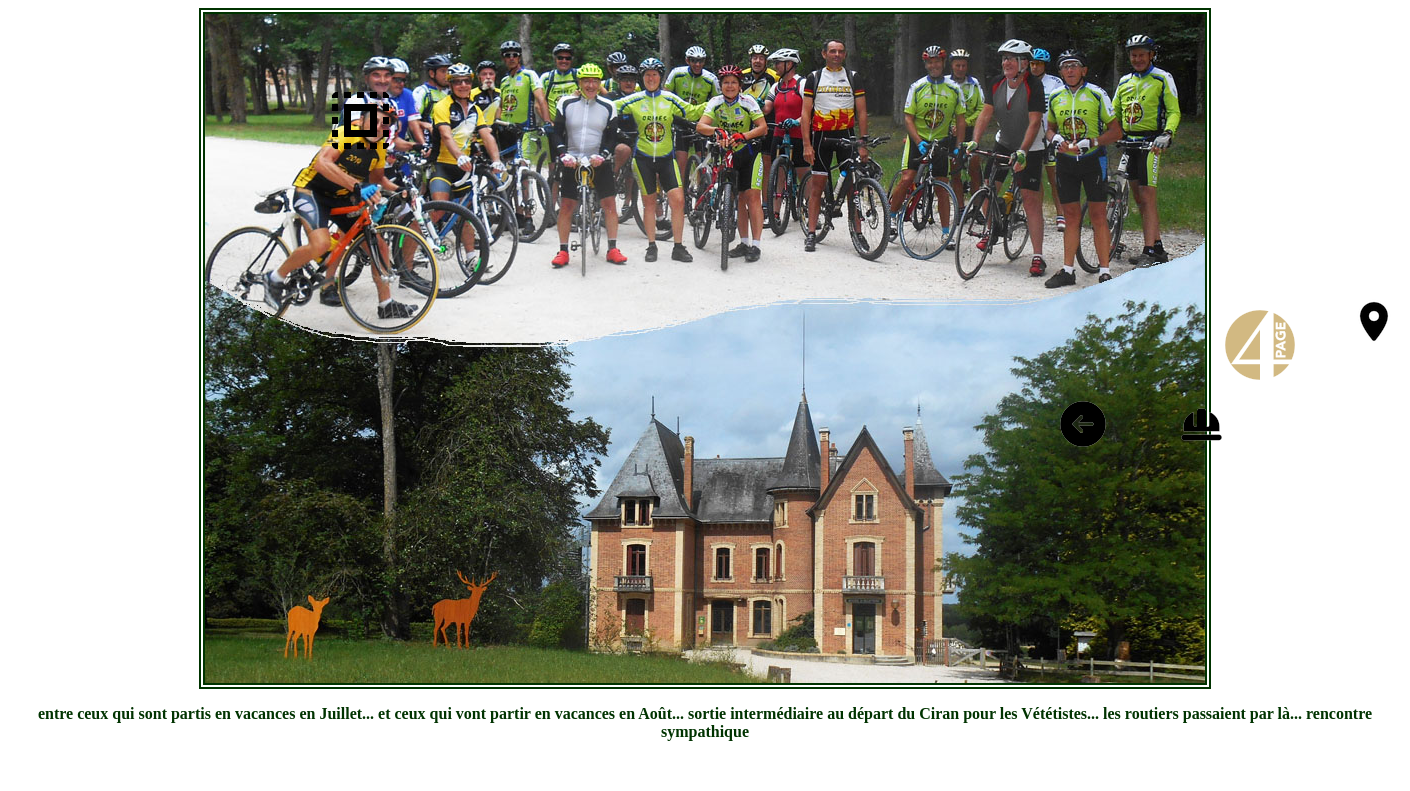  I want to click on view construction or work zone information, so click(1201, 424).